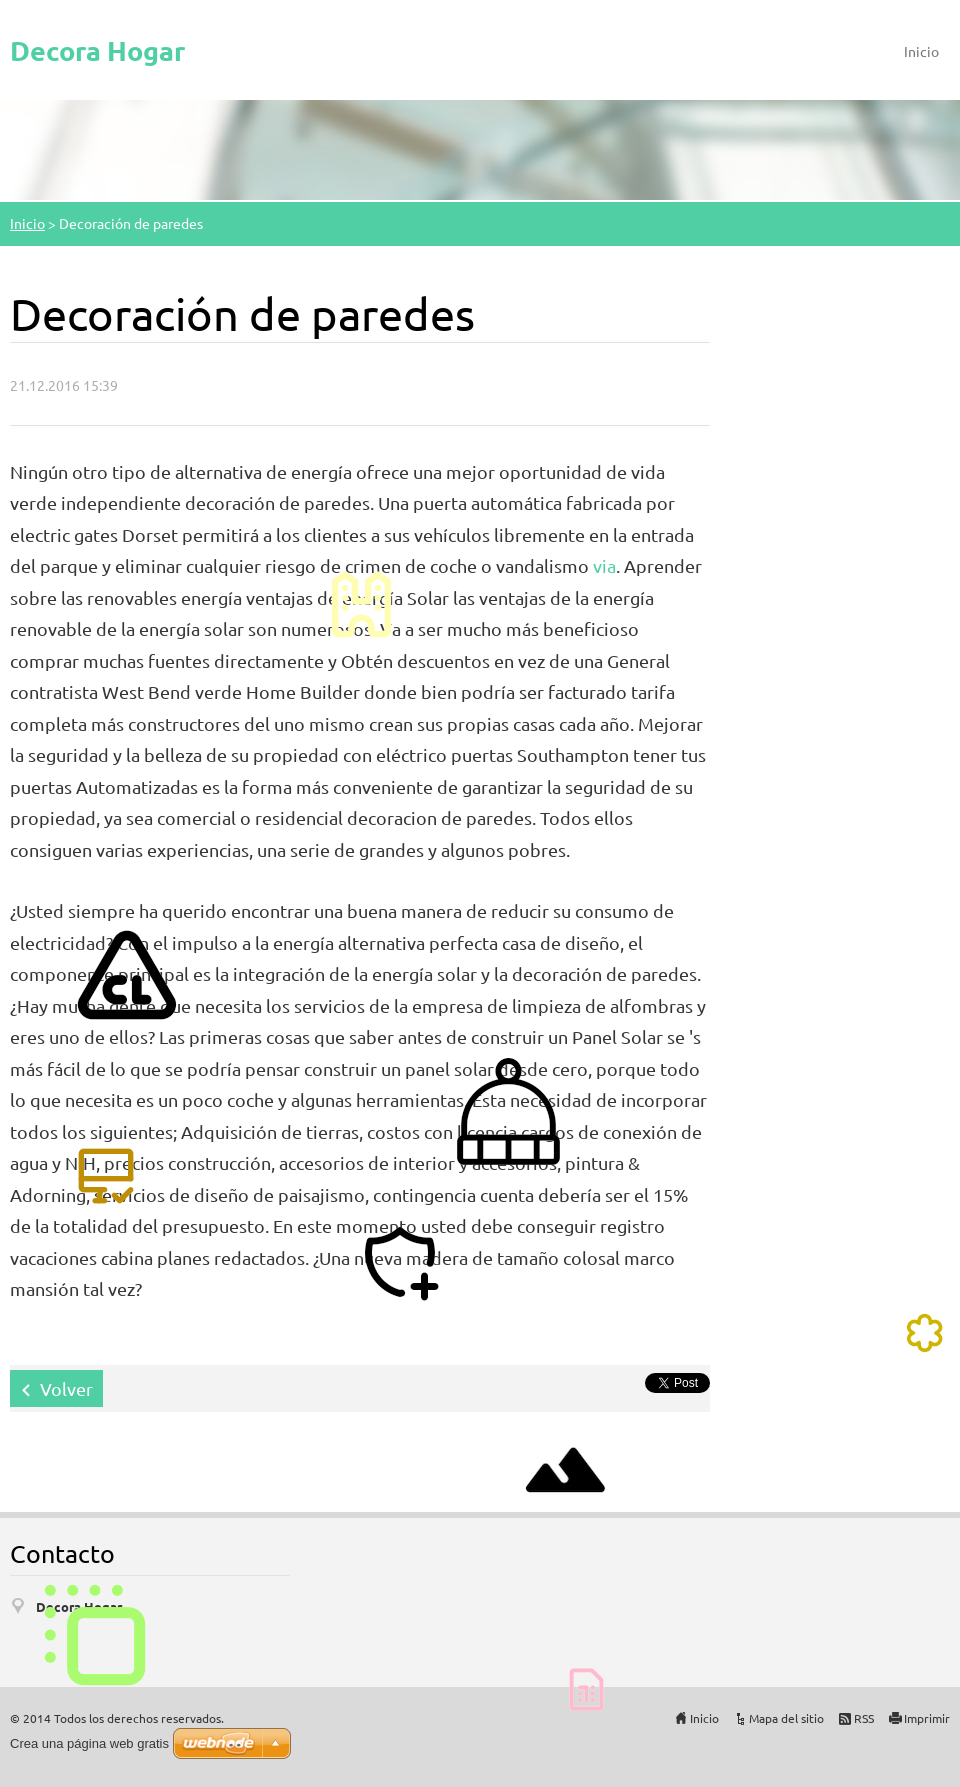 Image resolution: width=960 pixels, height=1787 pixels. Describe the element at coordinates (361, 604) in the screenshot. I see `access fortress or castle-related content` at that location.